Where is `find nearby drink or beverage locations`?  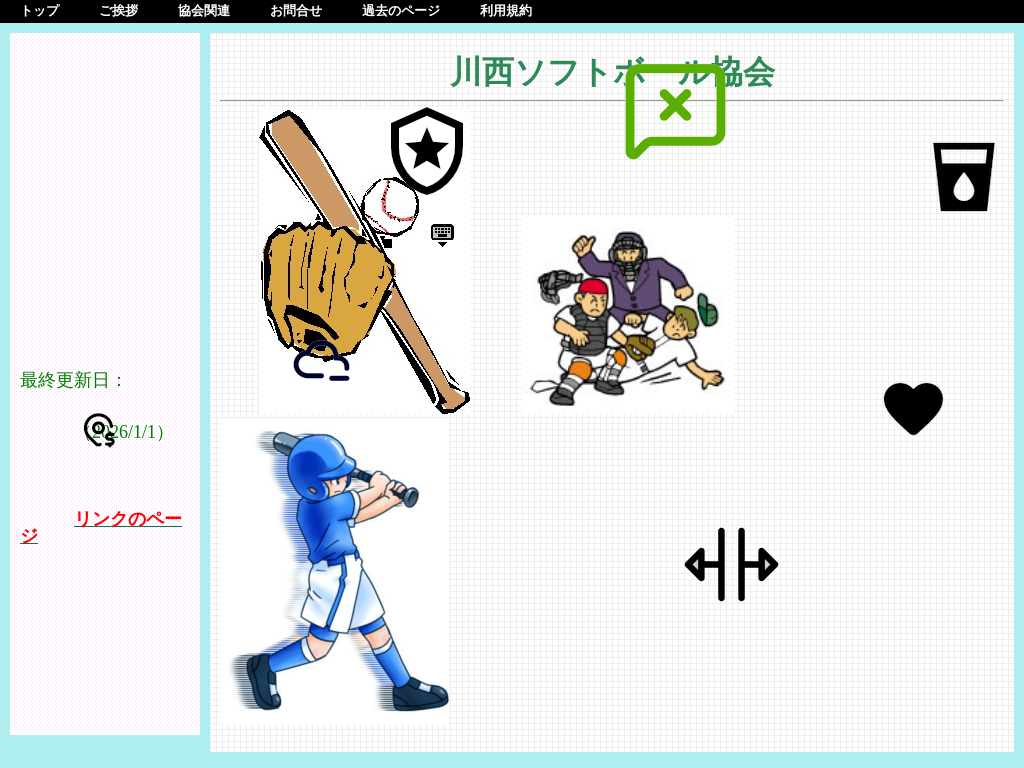 find nearby drink or beverage locations is located at coordinates (964, 177).